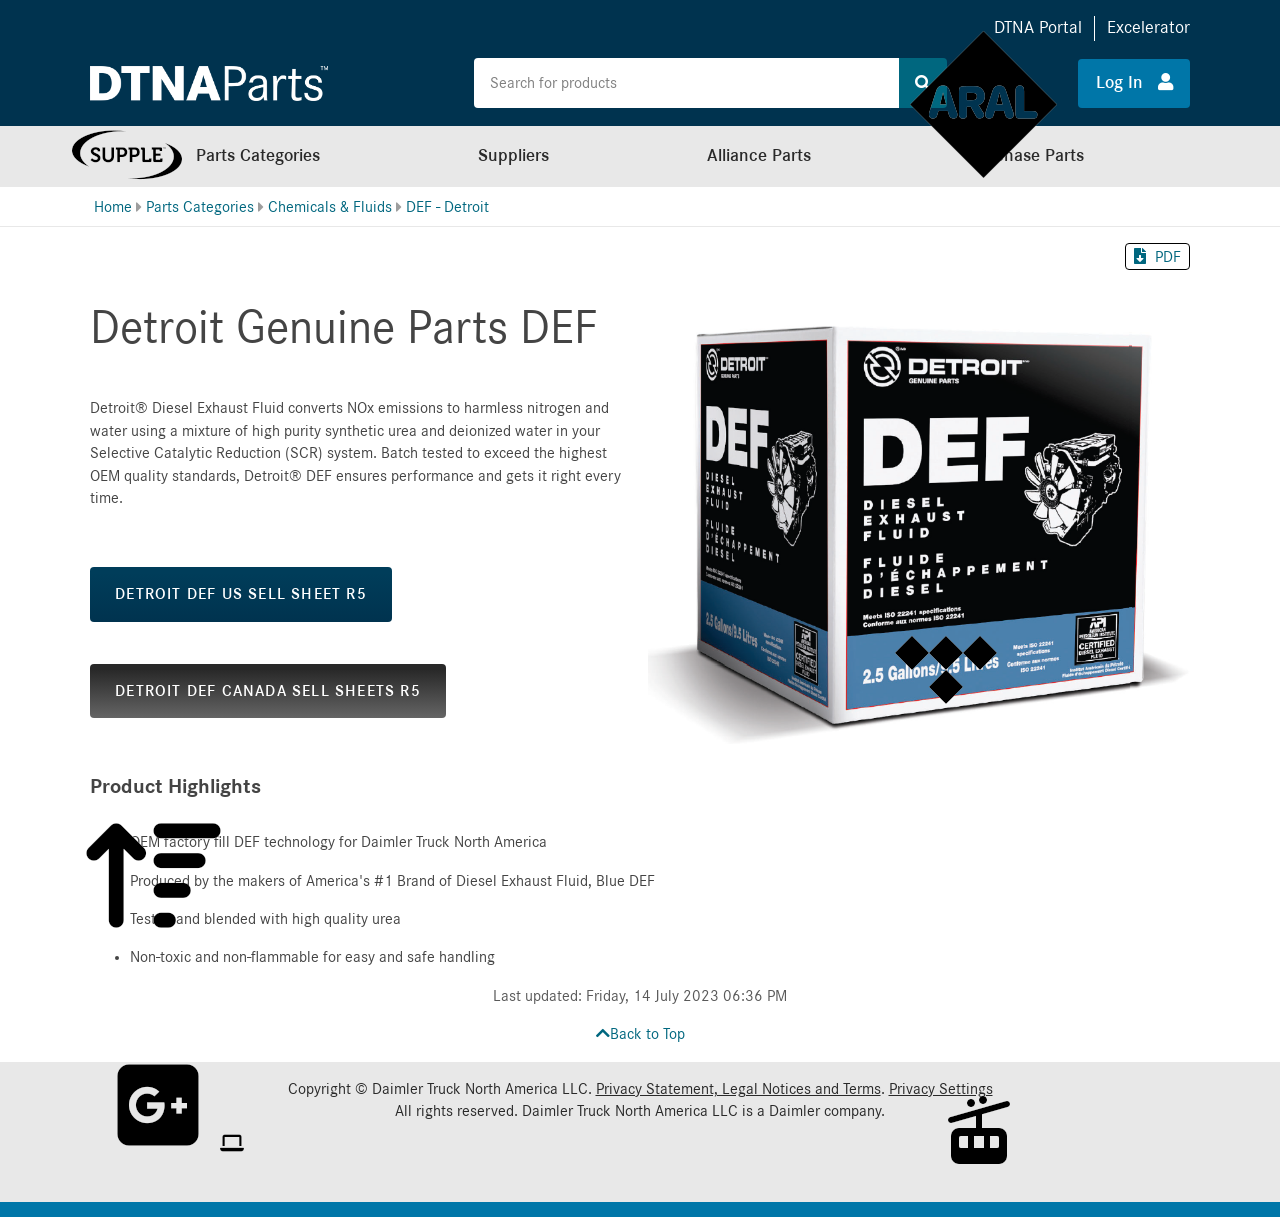  I want to click on open tidal music streaming app, so click(946, 669).